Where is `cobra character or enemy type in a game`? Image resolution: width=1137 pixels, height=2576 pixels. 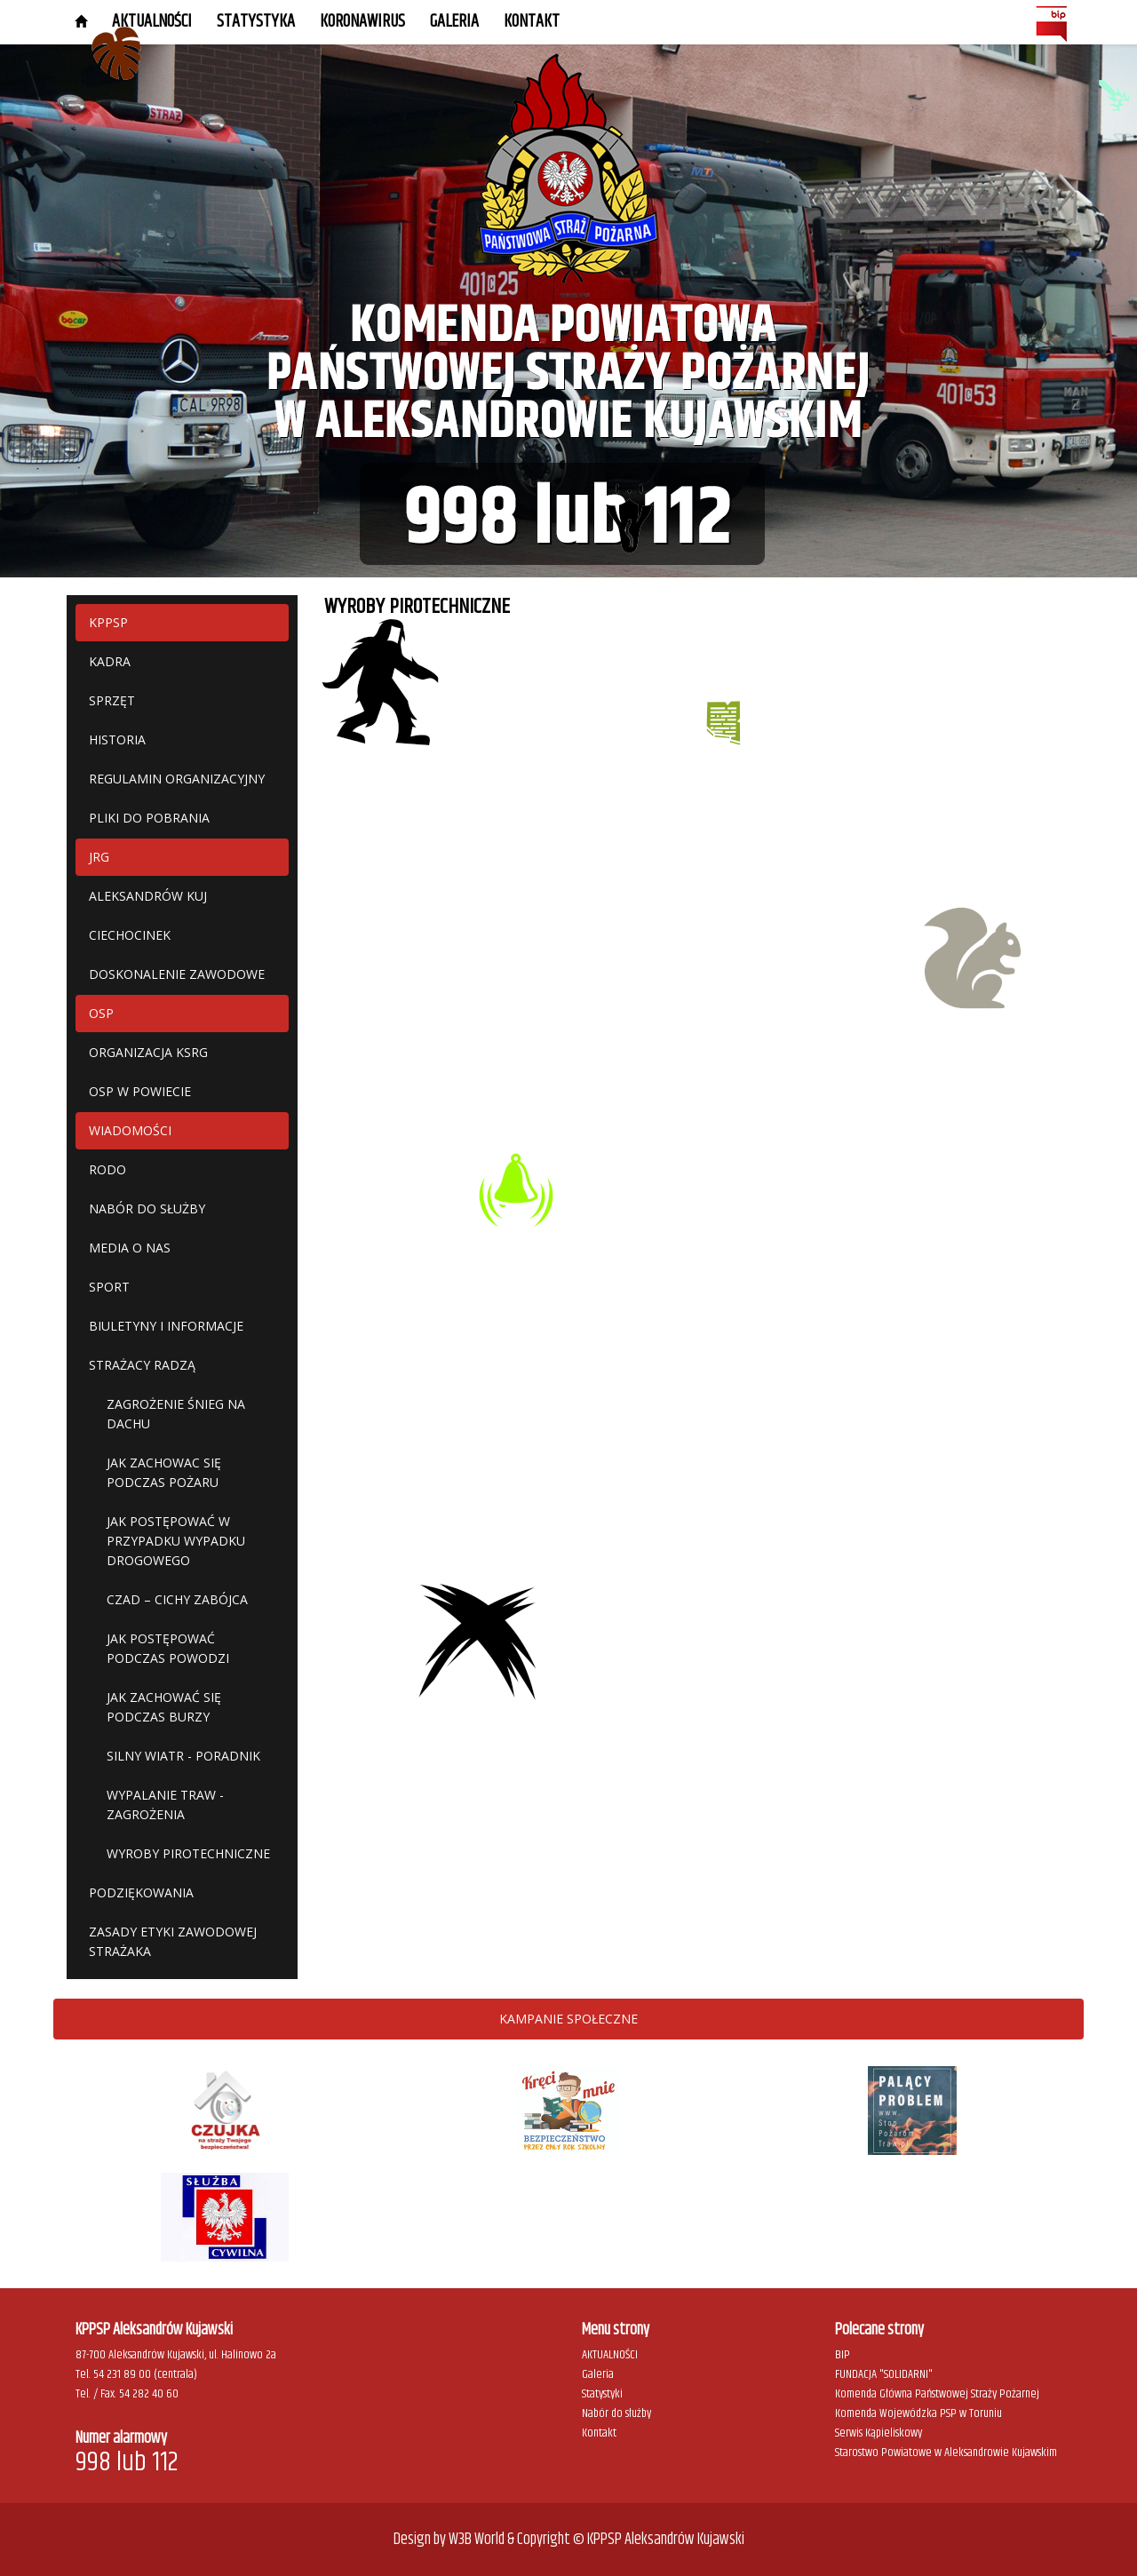
cobra character or enemy type in a game is located at coordinates (629, 518).